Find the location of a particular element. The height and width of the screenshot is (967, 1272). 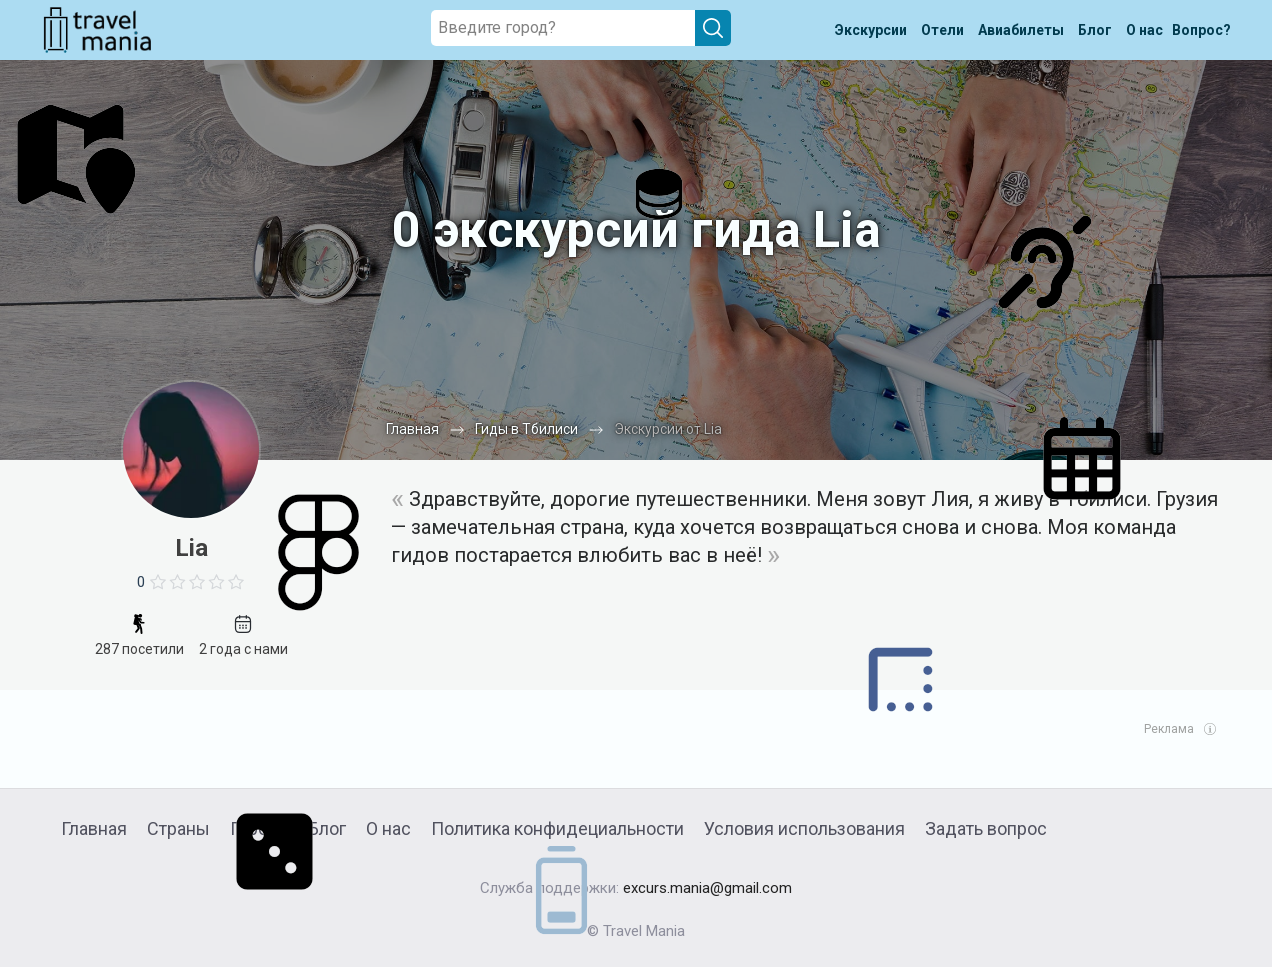

randomize or shuffle content is located at coordinates (274, 851).